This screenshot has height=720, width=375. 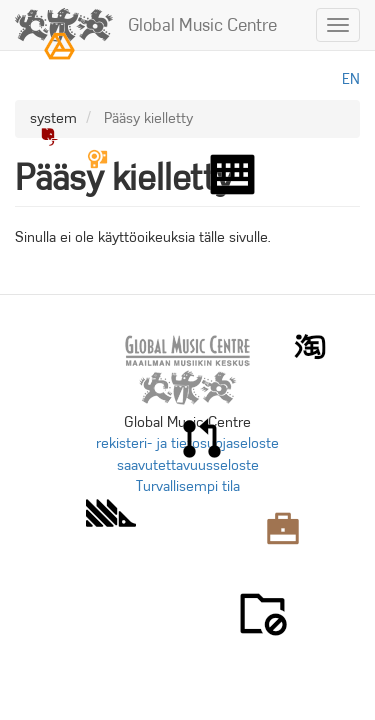 I want to click on open Taobao app, so click(x=309, y=346).